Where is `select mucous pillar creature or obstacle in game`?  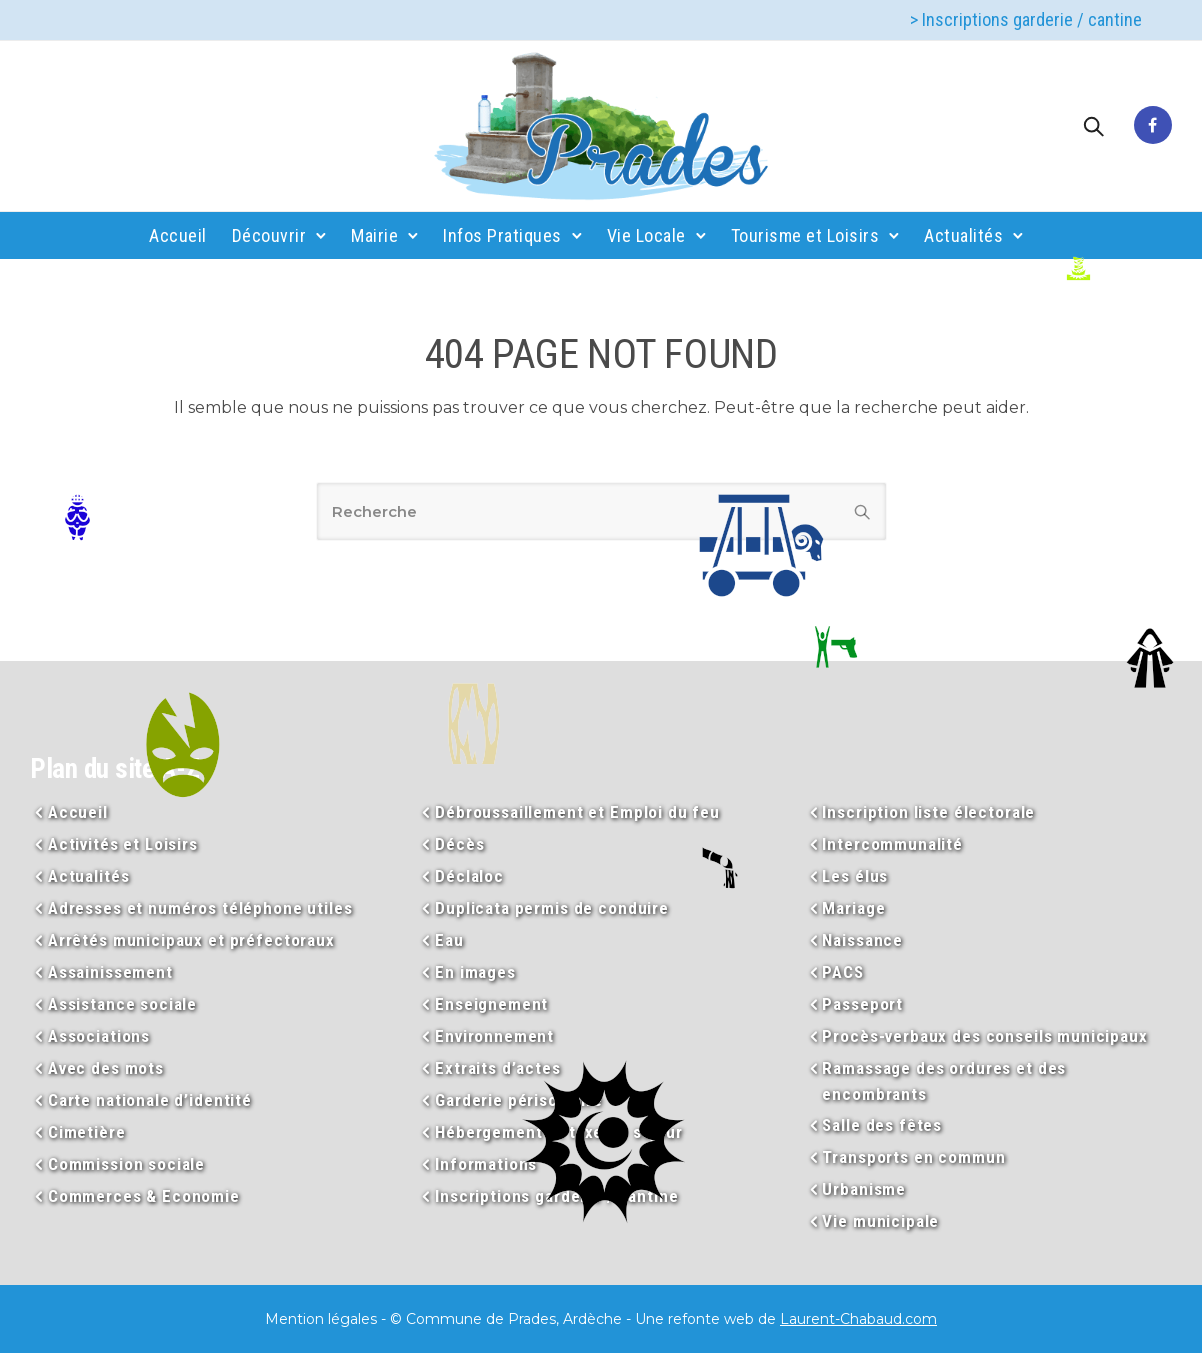 select mucous pillar creature or obstacle in game is located at coordinates (473, 723).